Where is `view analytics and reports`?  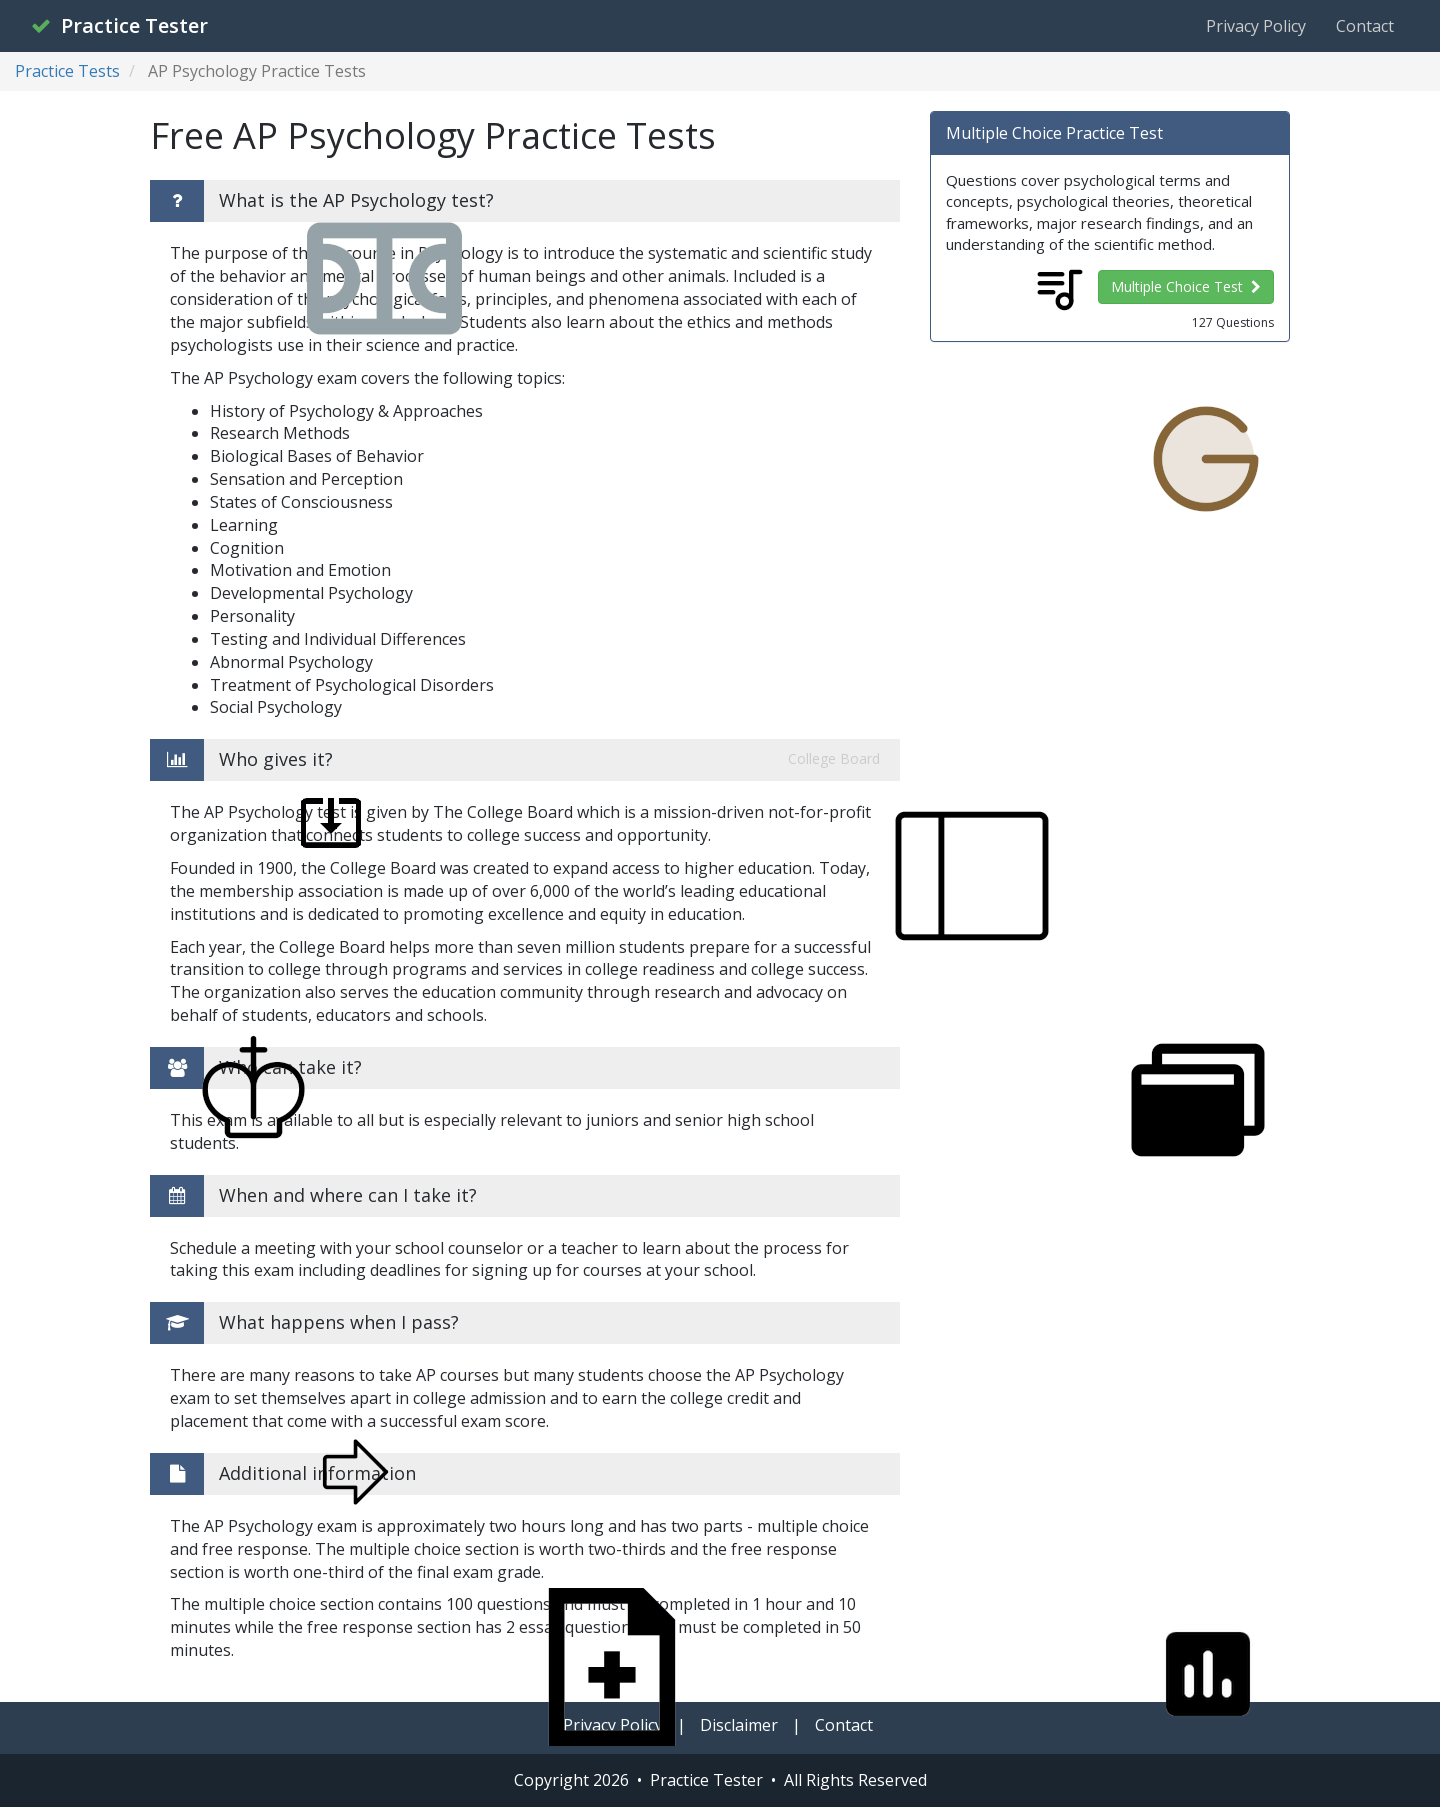
view analytics and reports is located at coordinates (1208, 1674).